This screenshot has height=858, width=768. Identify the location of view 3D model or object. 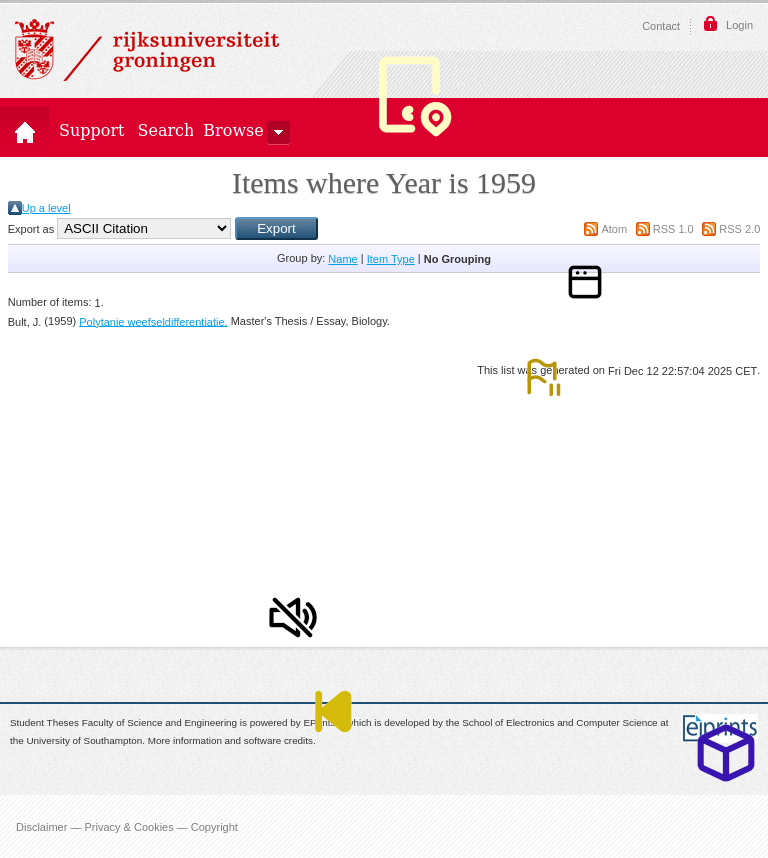
(726, 753).